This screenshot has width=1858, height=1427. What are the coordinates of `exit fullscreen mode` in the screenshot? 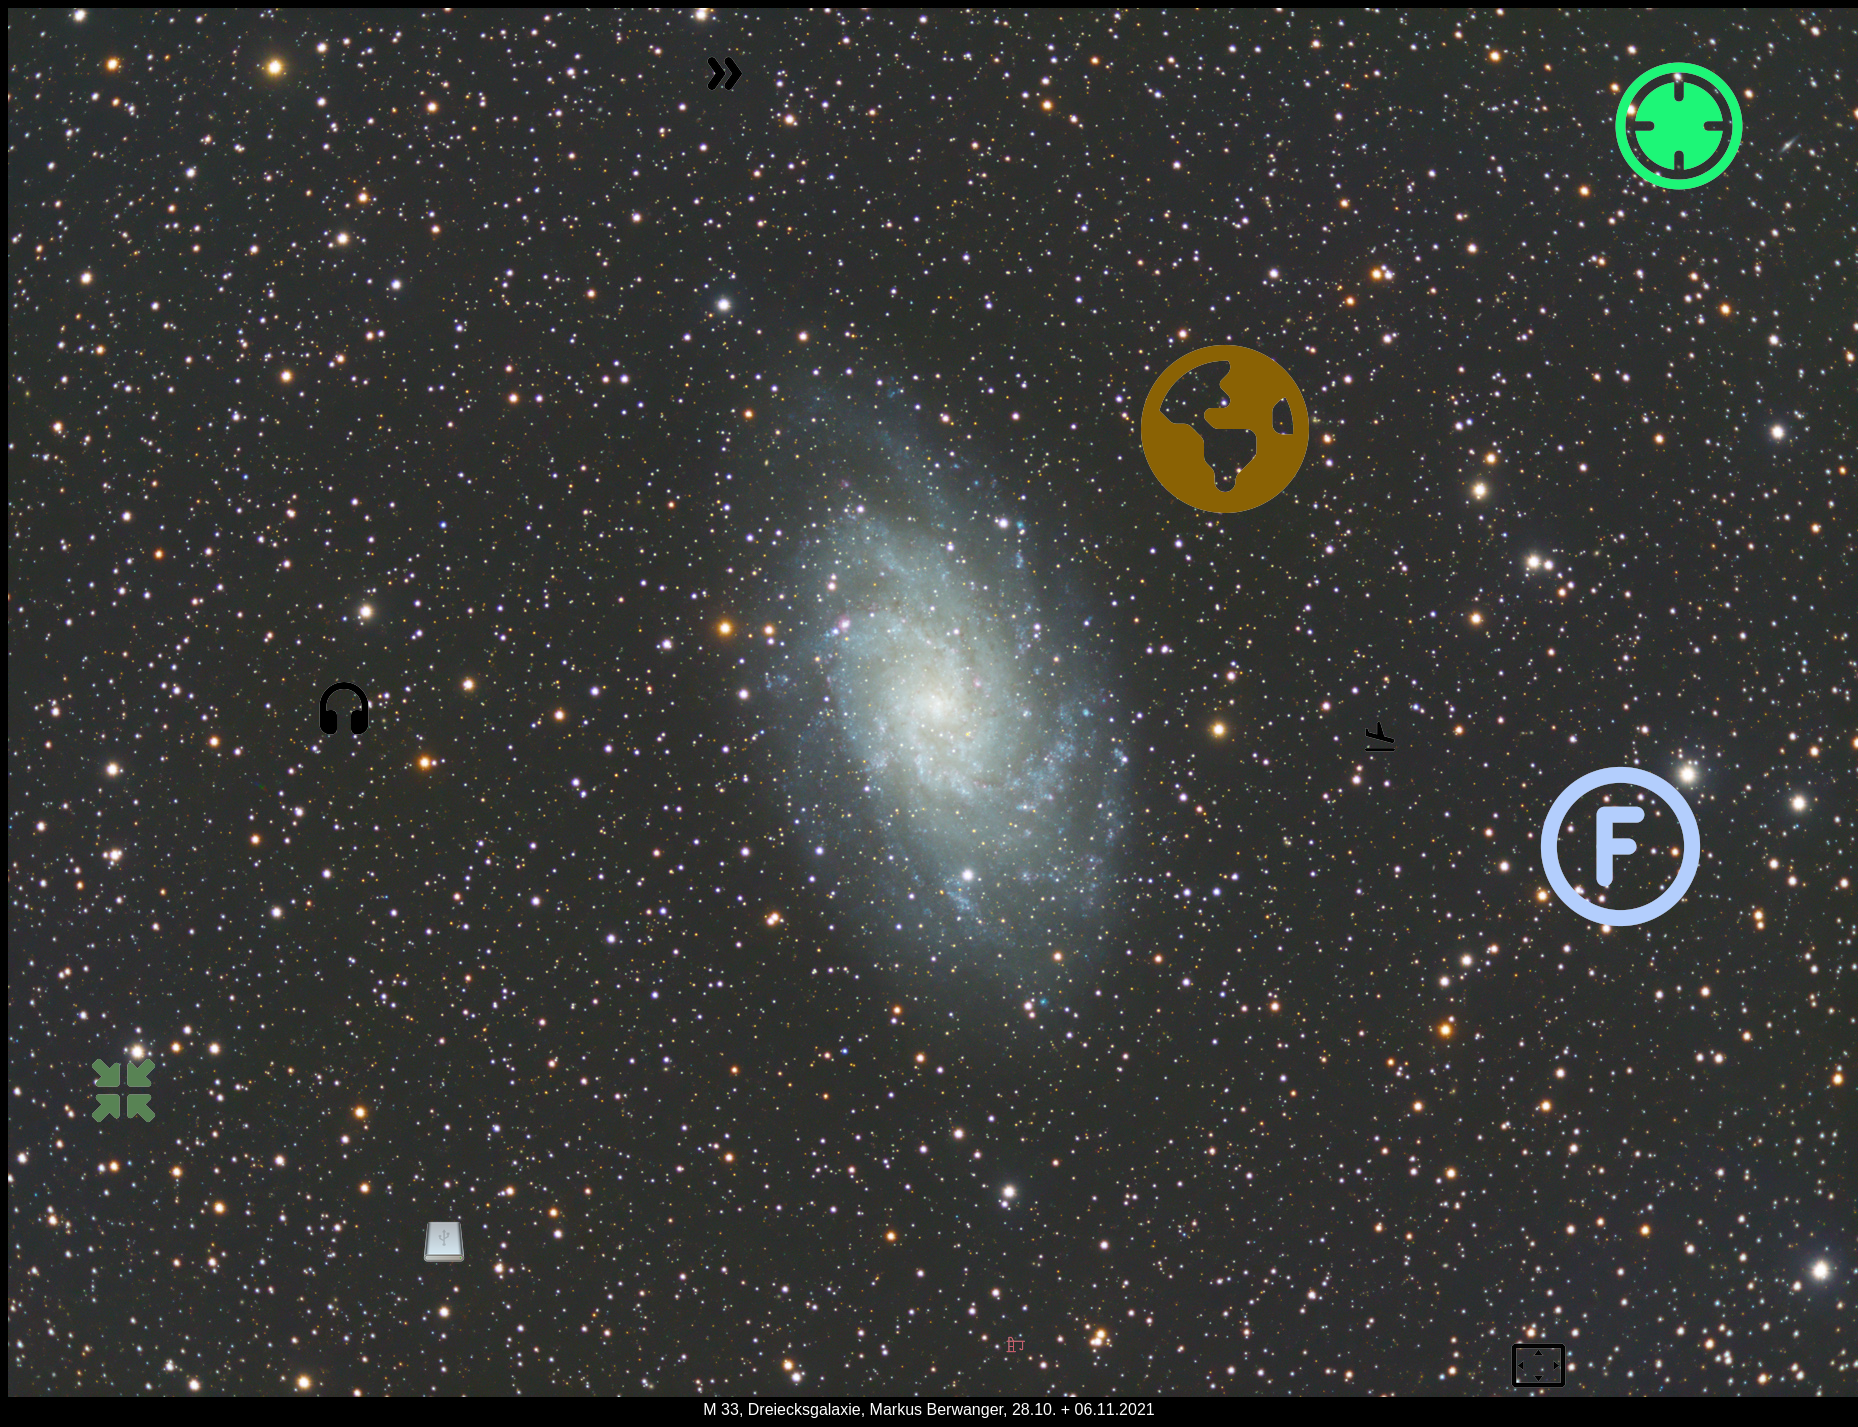 It's located at (123, 1090).